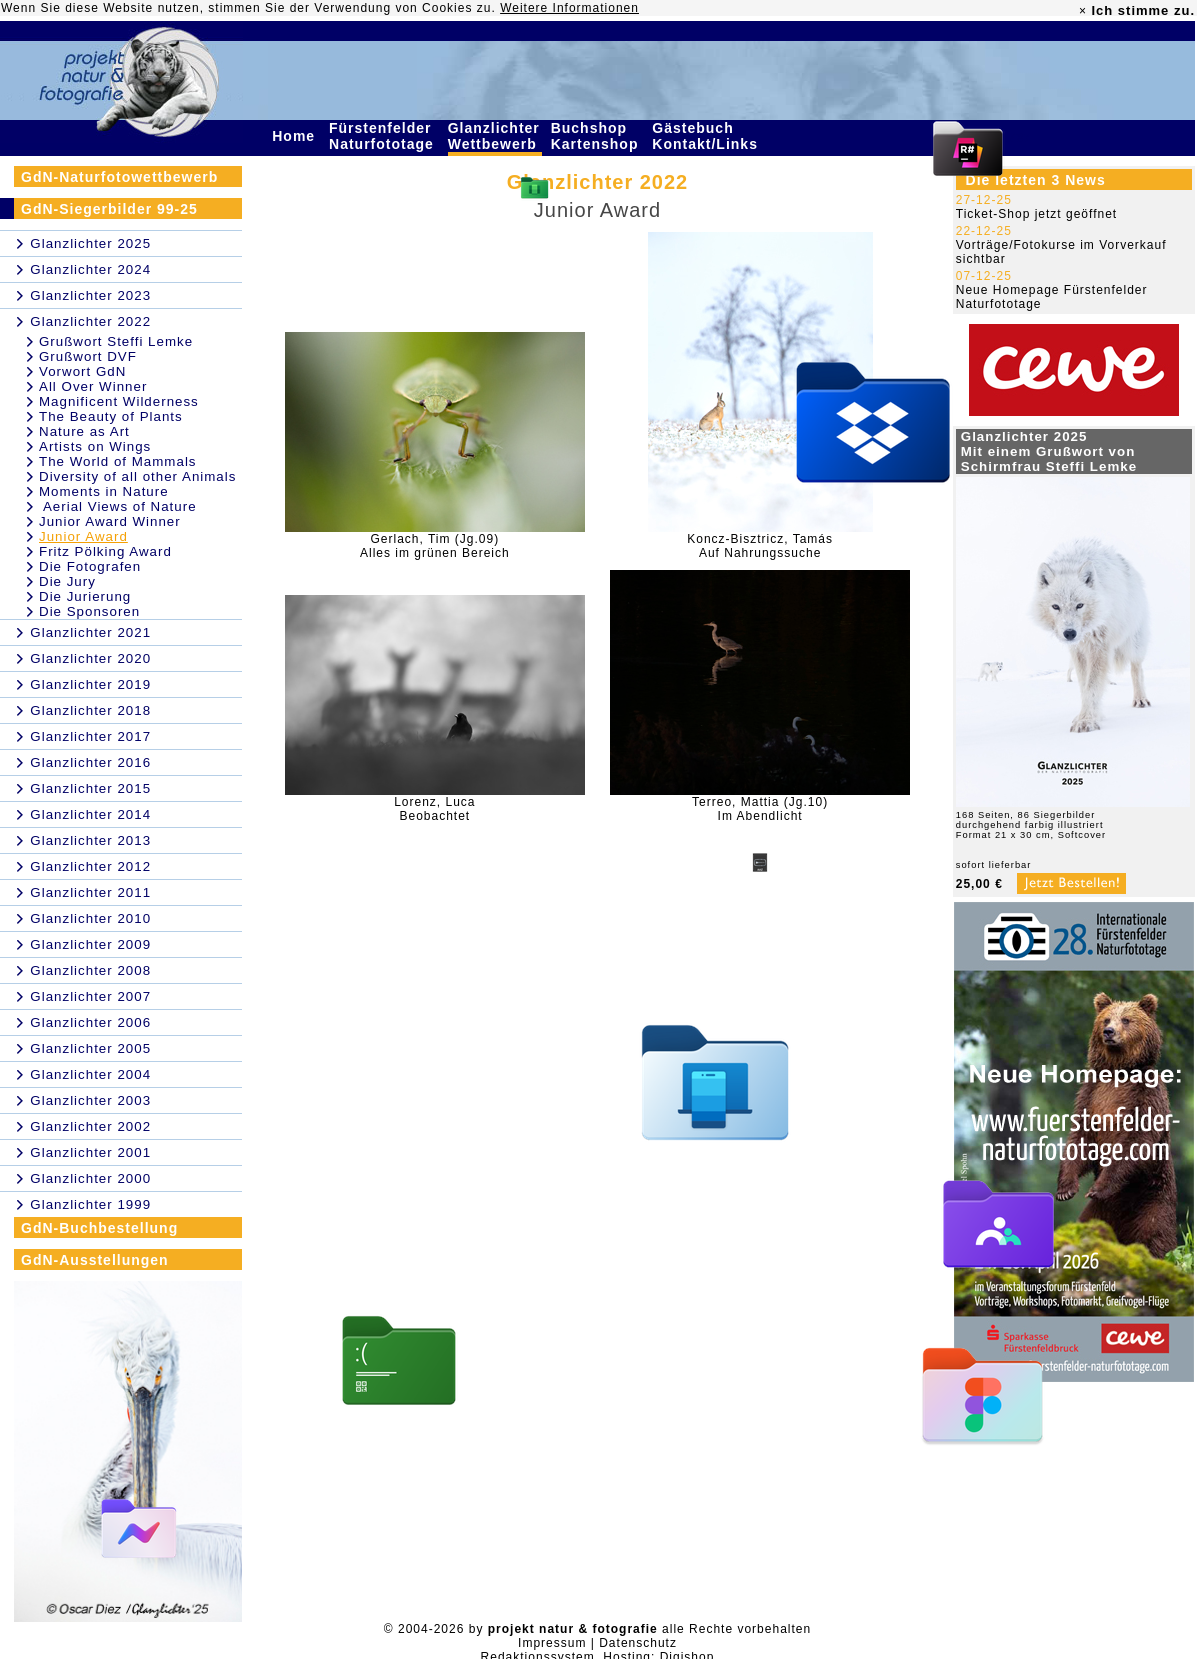  Describe the element at coordinates (714, 1086) in the screenshot. I see `open folder containing Microsoft Mitra or telephony files` at that location.